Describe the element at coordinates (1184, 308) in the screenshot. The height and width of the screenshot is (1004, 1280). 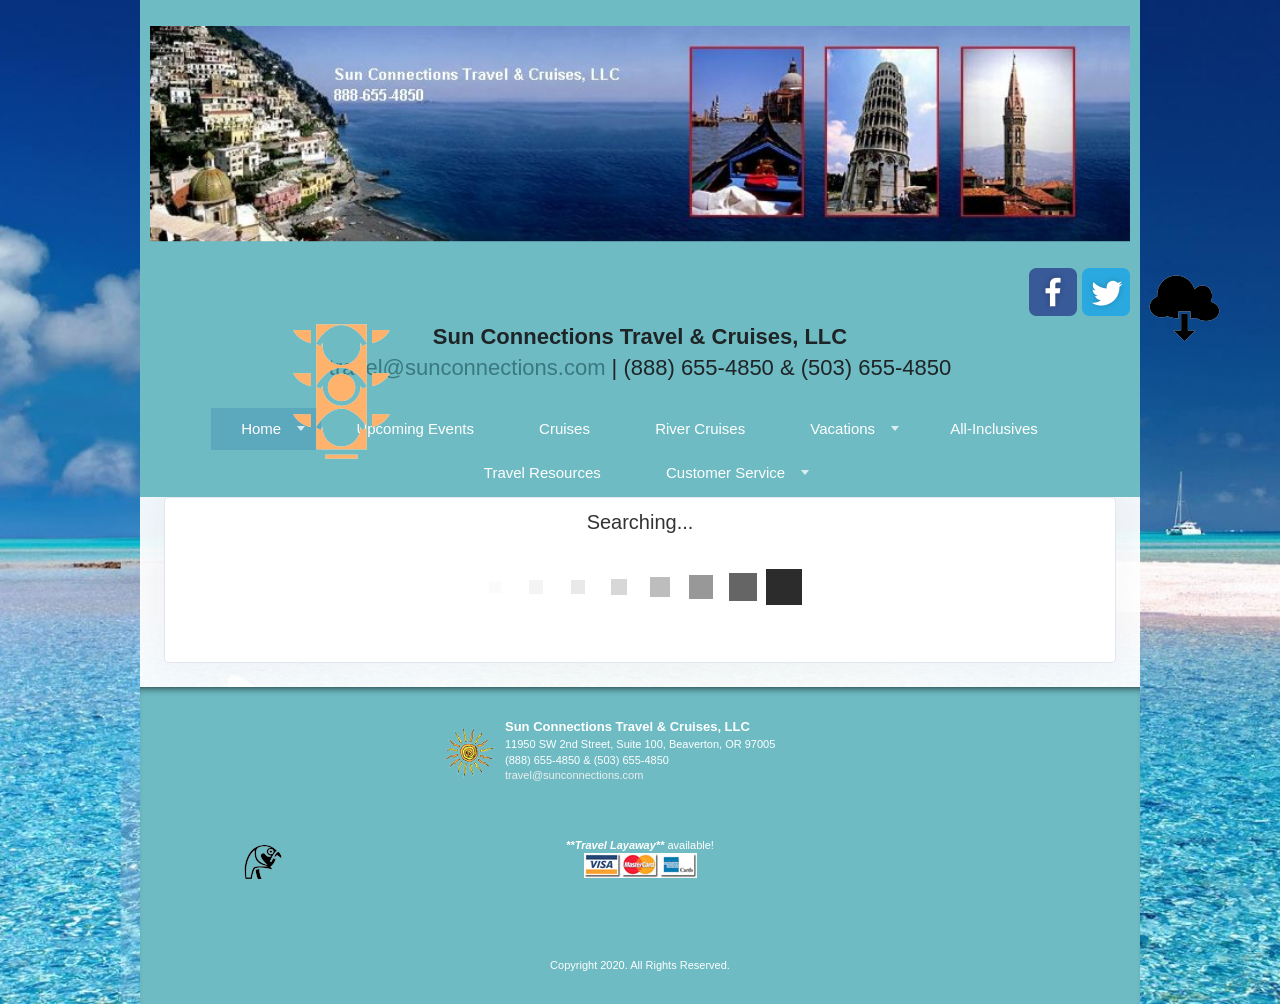
I see `download file from cloud storage` at that location.